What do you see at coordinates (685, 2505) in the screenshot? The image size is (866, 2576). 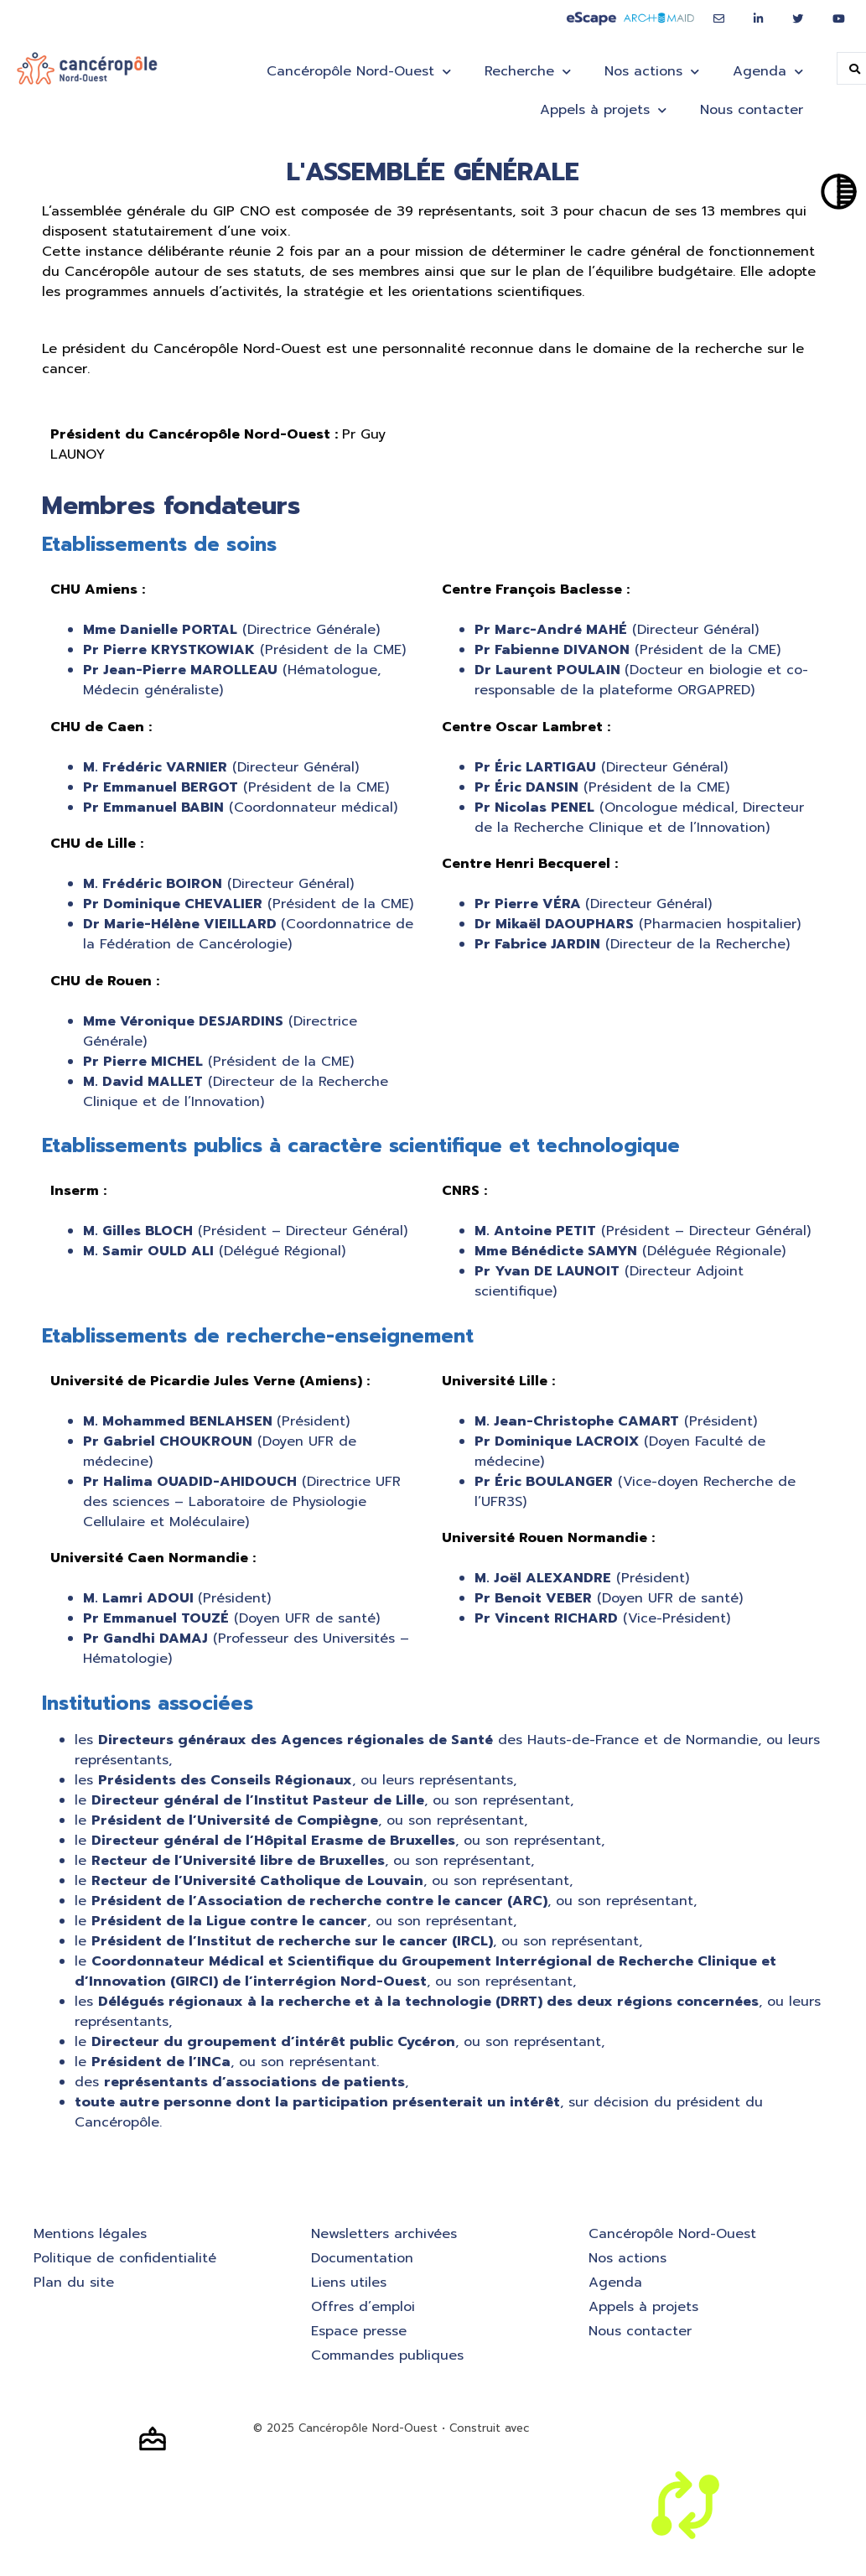 I see `swap or exchange items` at bounding box center [685, 2505].